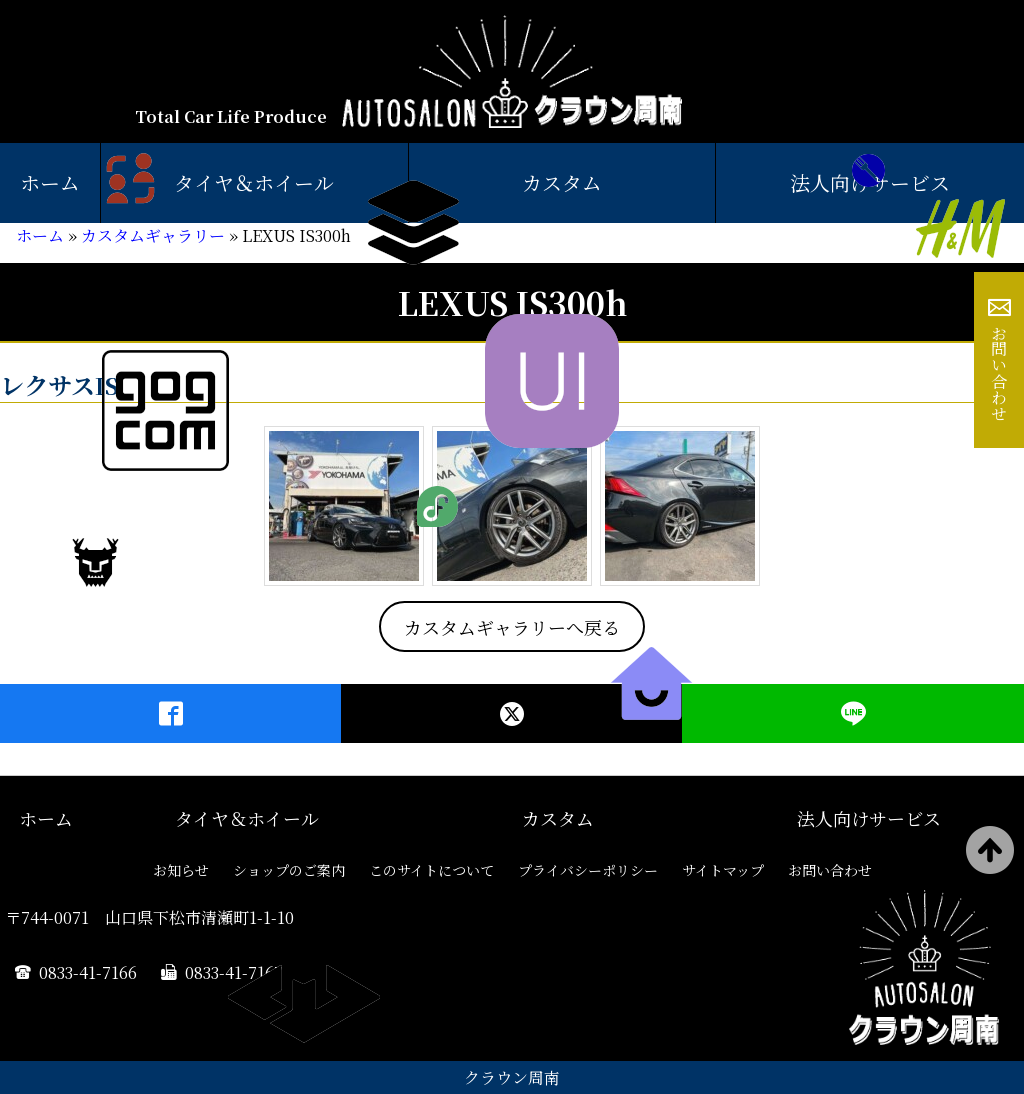  What do you see at coordinates (165, 410) in the screenshot?
I see `visit the GOG.com game store` at bounding box center [165, 410].